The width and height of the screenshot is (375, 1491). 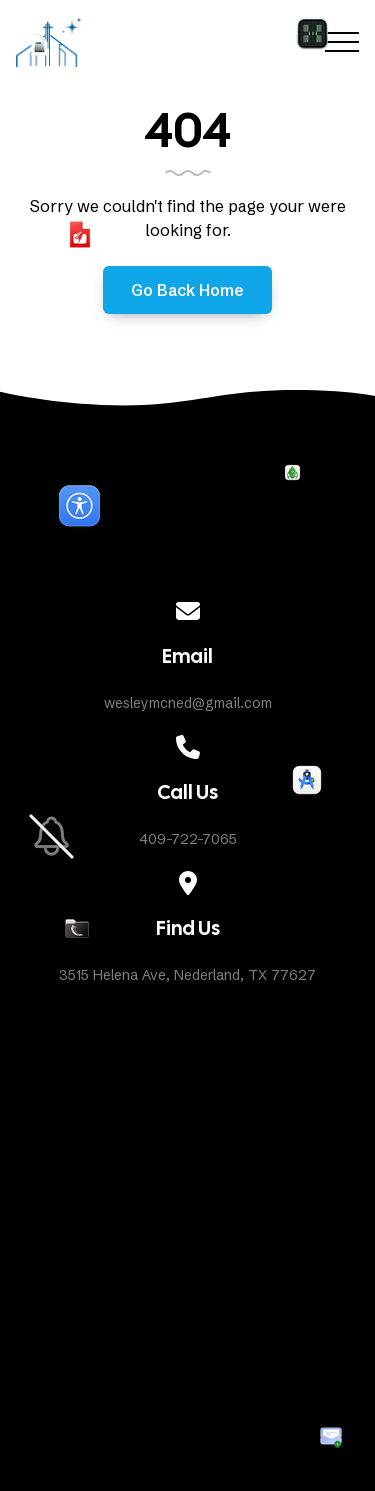 What do you see at coordinates (77, 929) in the screenshot?
I see `open folder containing lab or experiment files` at bounding box center [77, 929].